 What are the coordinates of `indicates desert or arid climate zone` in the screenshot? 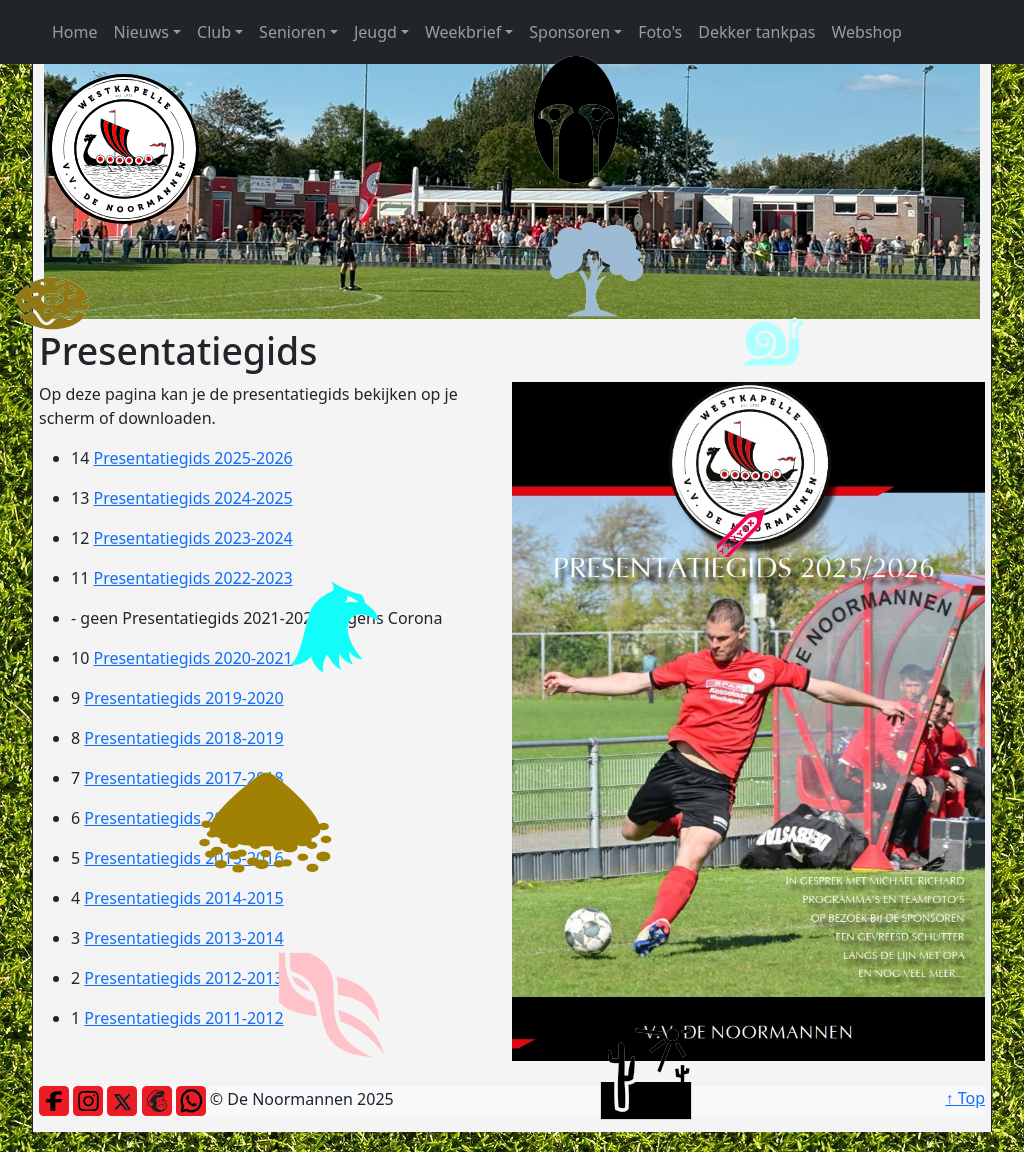 It's located at (646, 1074).